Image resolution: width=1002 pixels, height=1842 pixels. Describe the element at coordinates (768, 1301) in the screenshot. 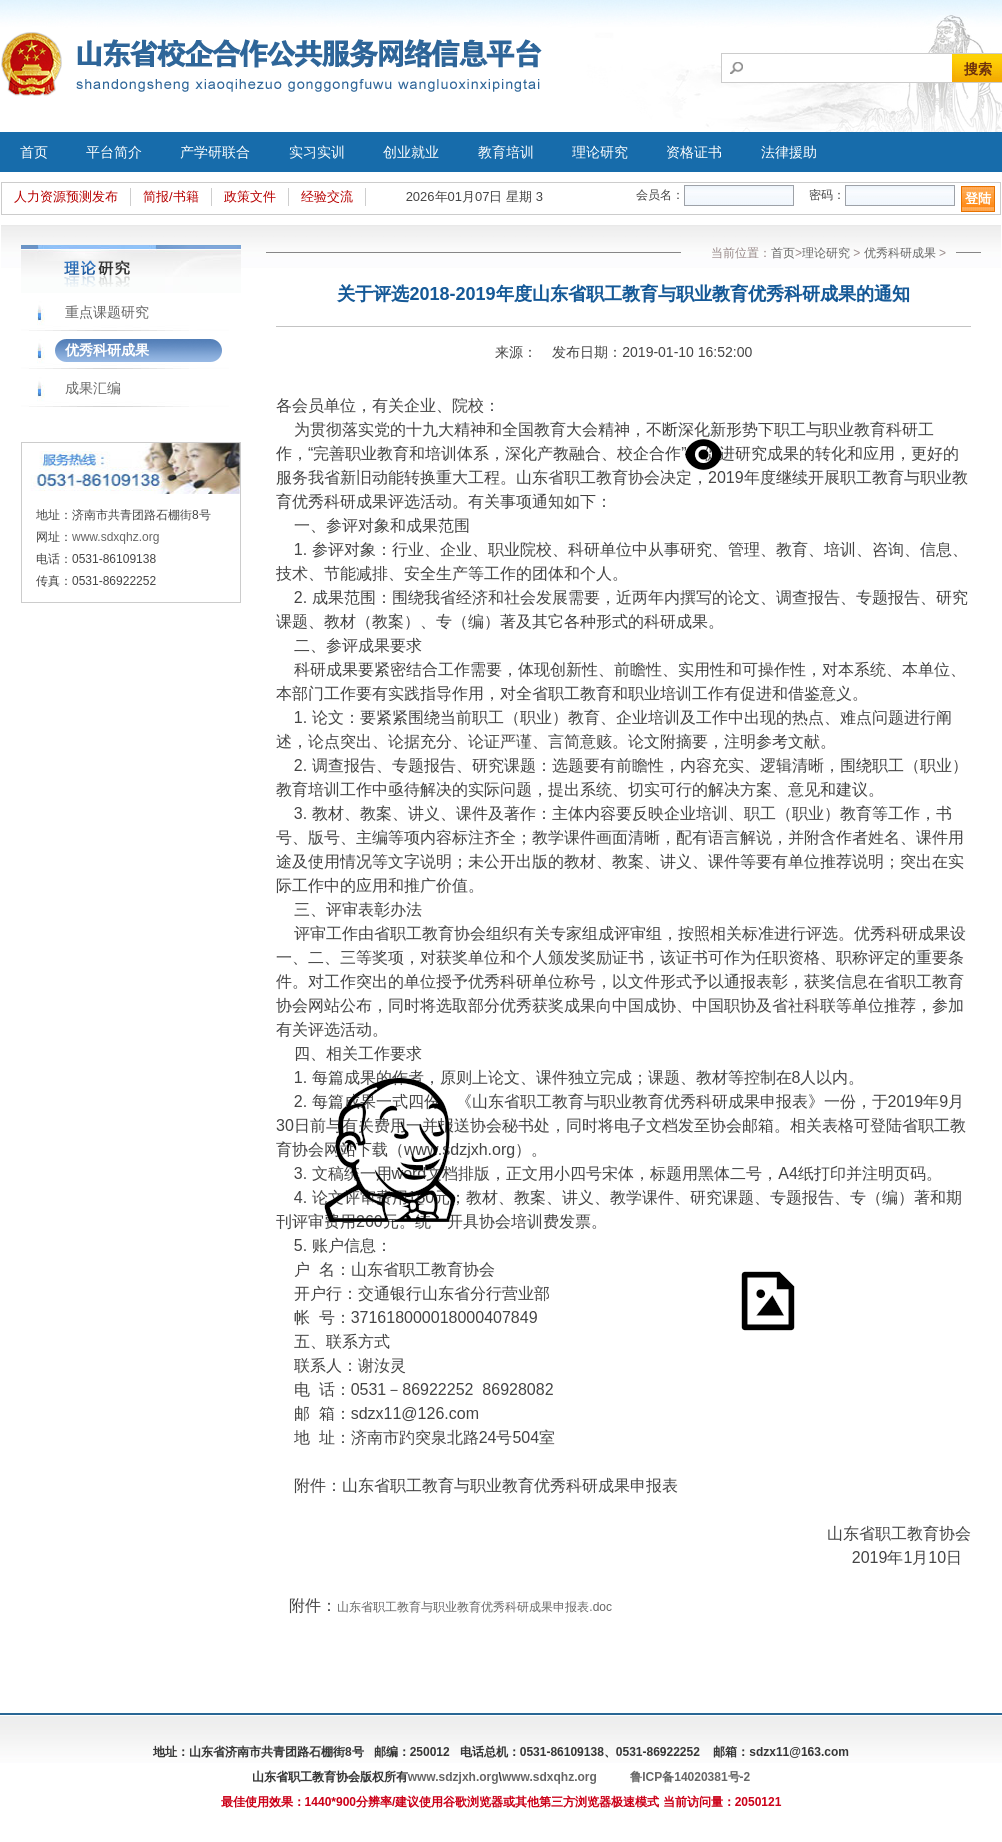

I see `view image file` at that location.